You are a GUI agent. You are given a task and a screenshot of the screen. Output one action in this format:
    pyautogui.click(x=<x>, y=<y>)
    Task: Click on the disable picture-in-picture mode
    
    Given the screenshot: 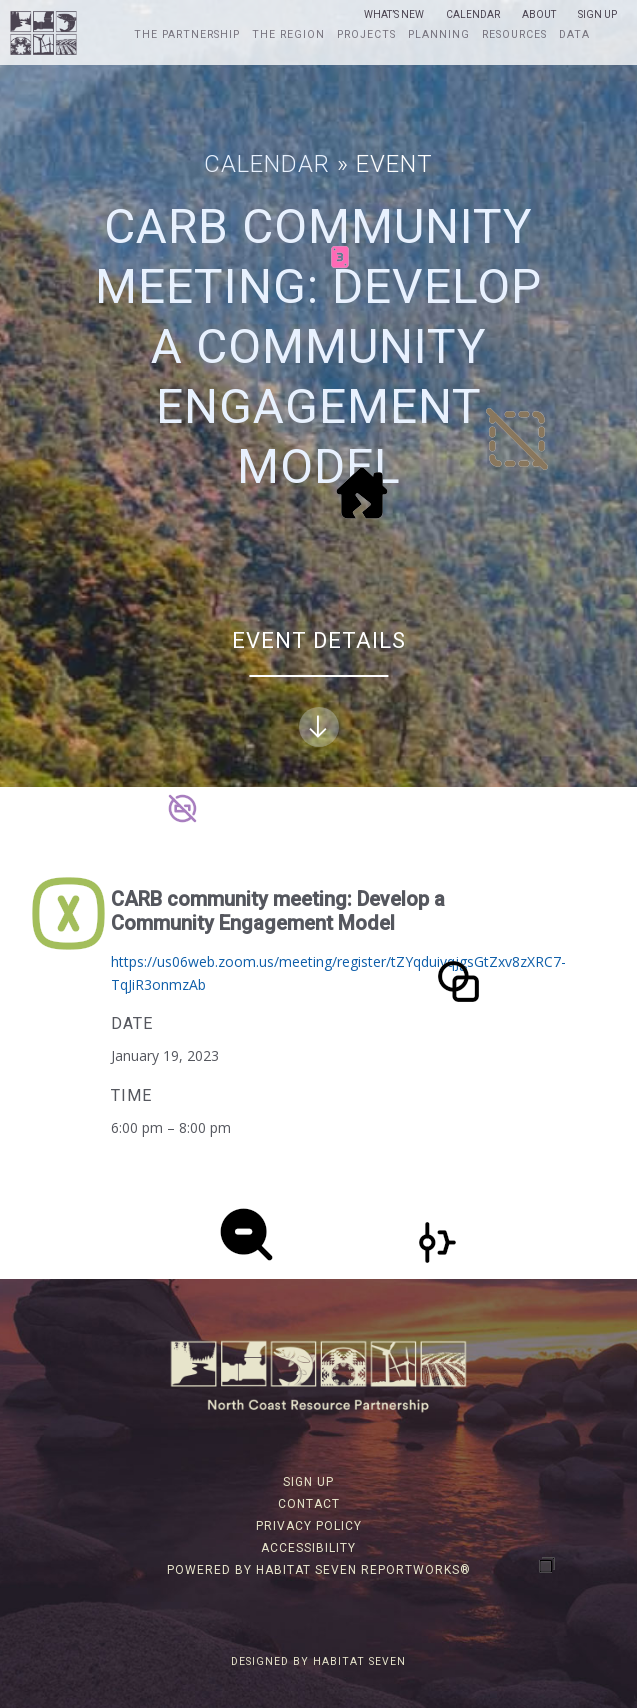 What is the action you would take?
    pyautogui.click(x=182, y=808)
    